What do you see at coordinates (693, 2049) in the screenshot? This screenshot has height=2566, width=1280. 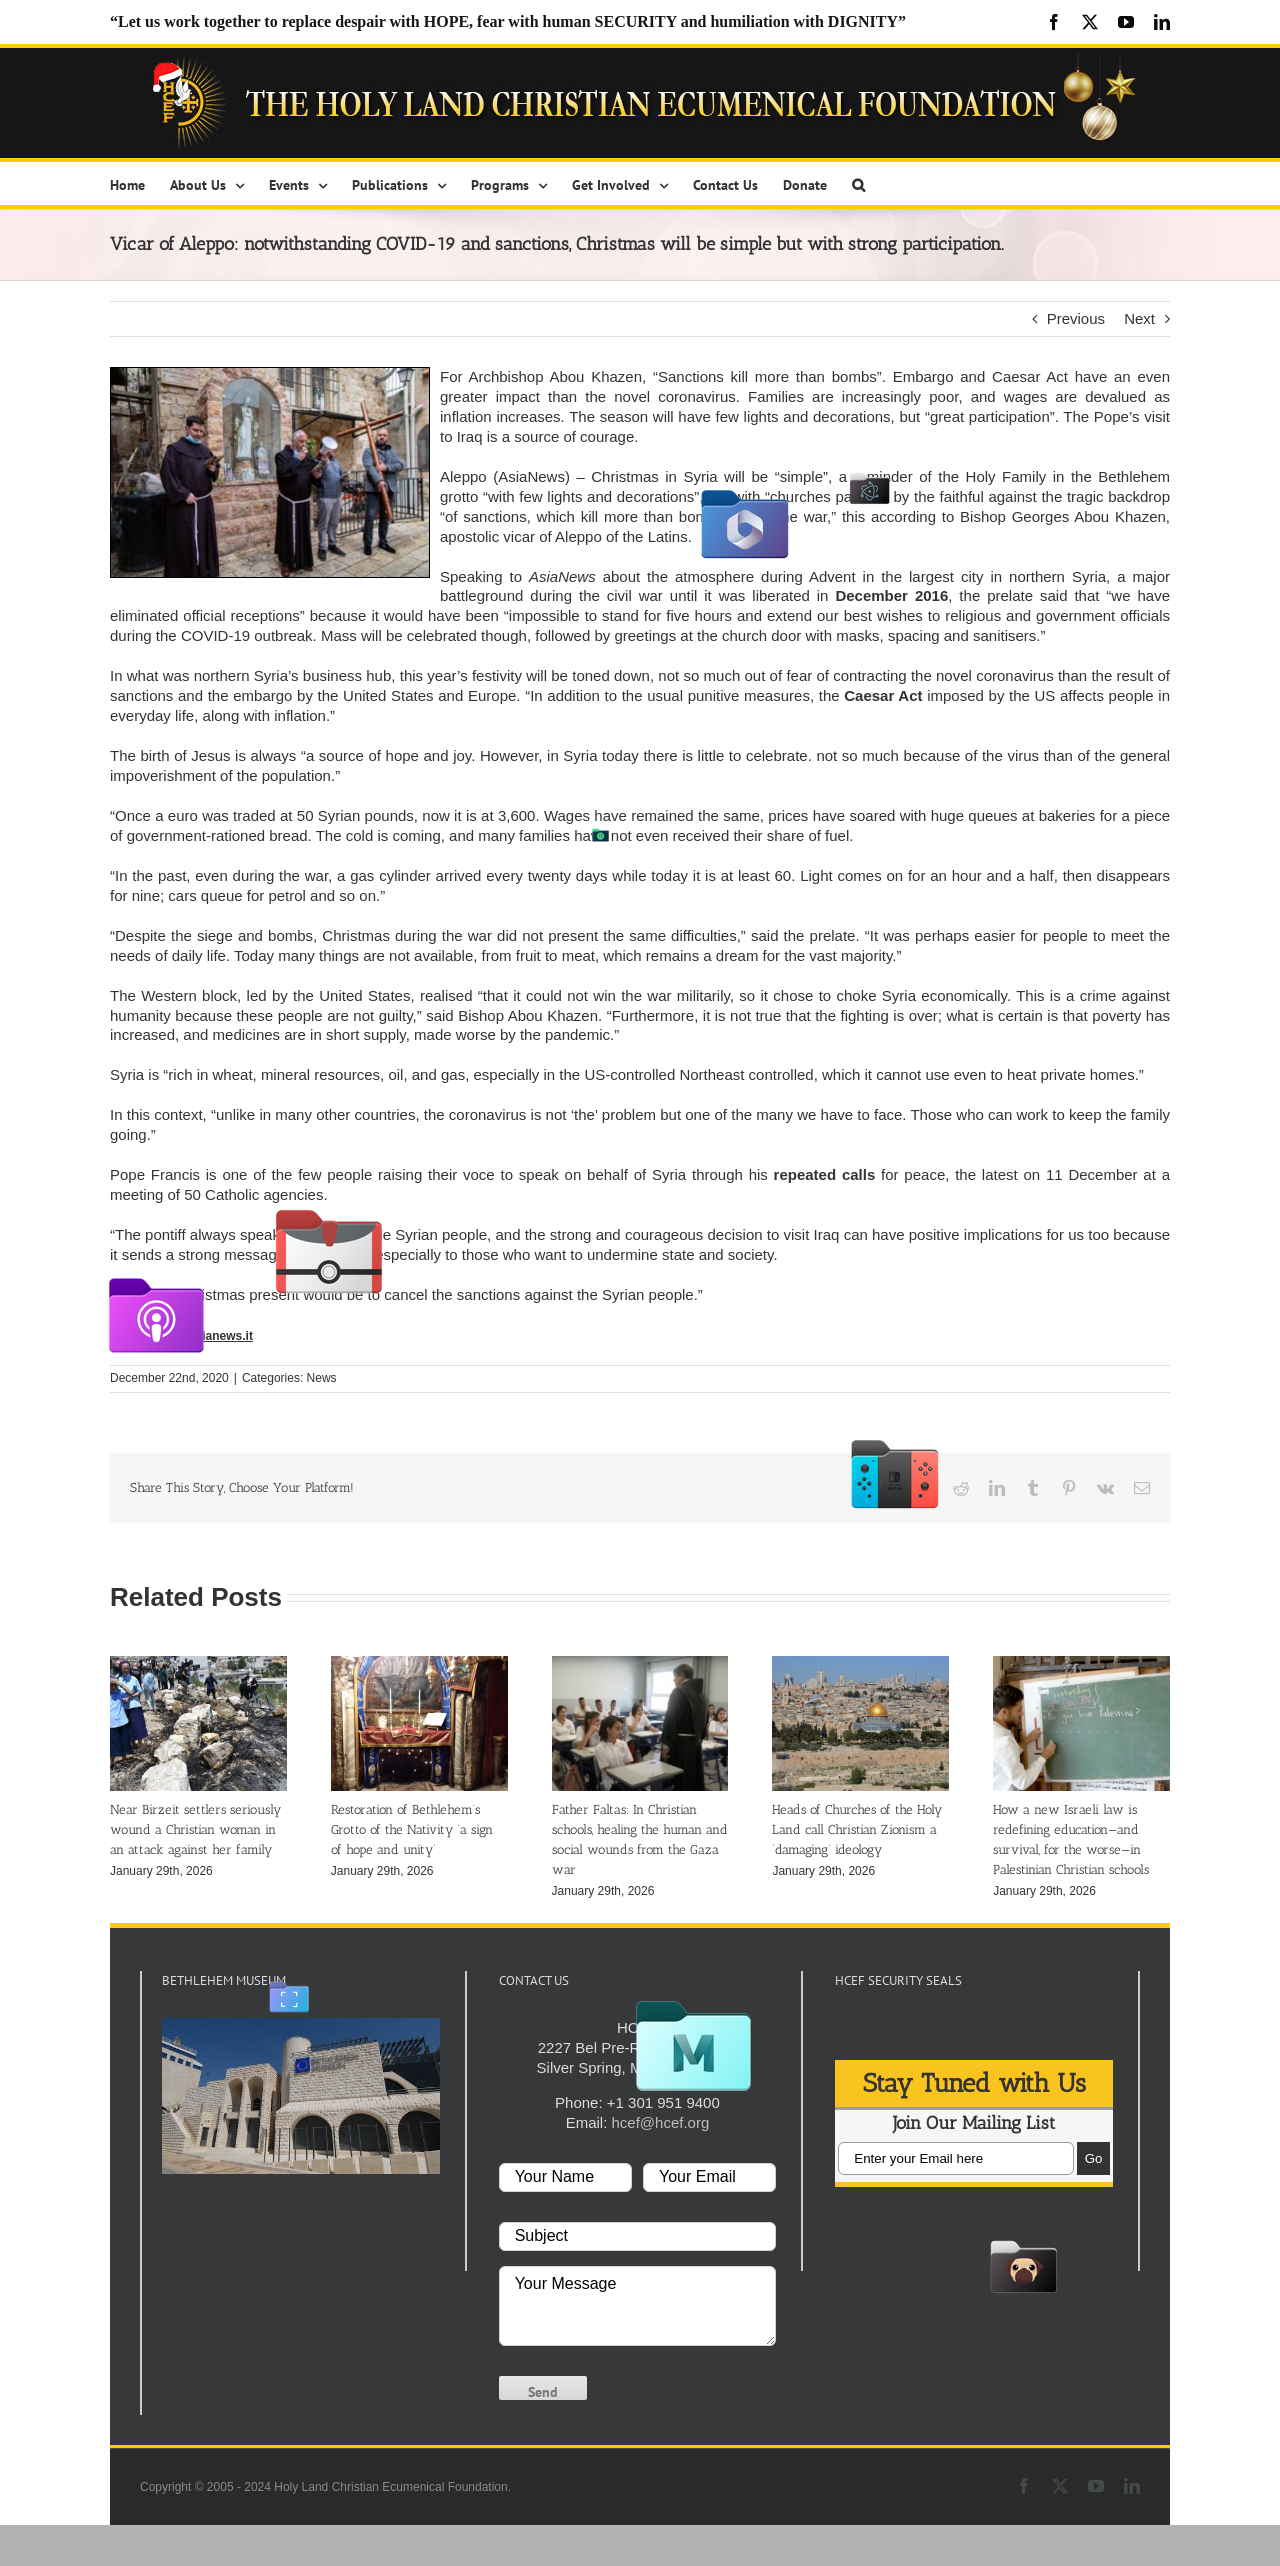 I see `folder containing Autodesk Maya project files` at bounding box center [693, 2049].